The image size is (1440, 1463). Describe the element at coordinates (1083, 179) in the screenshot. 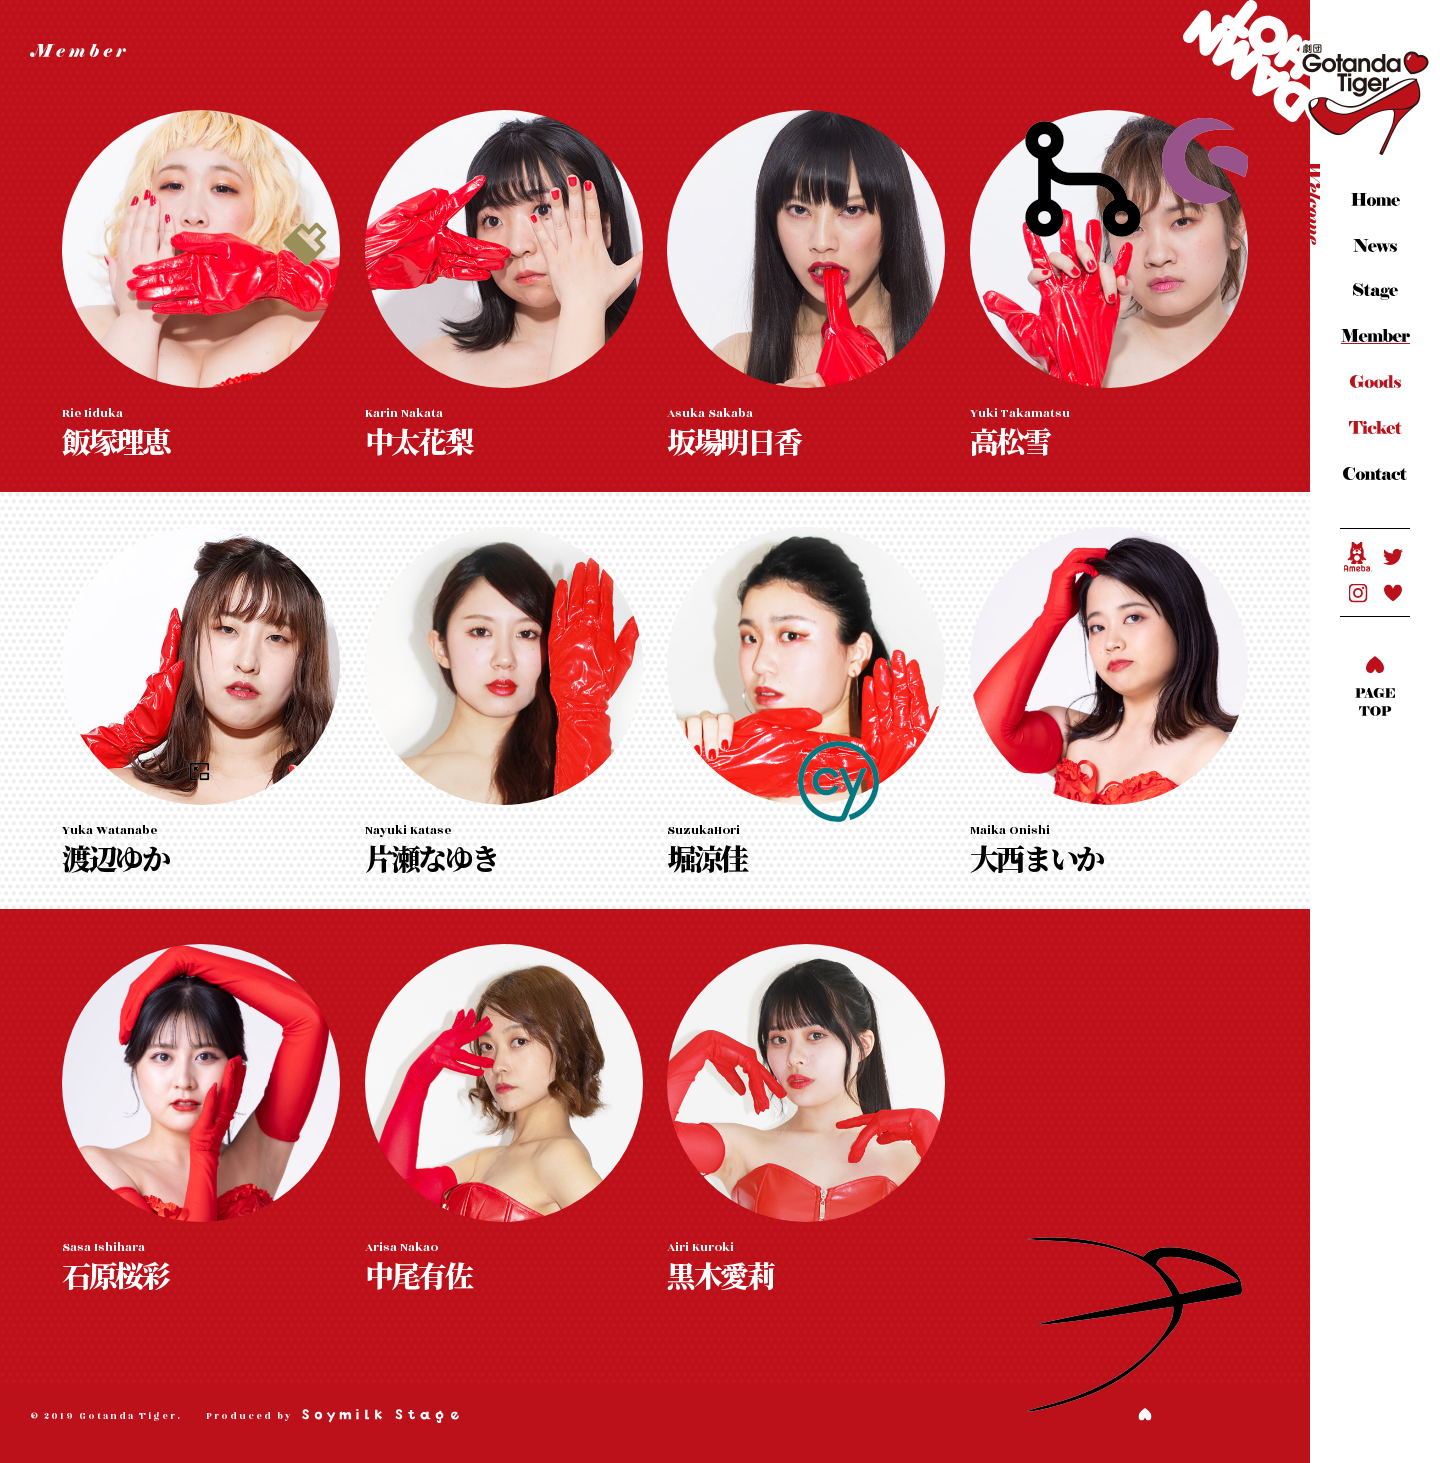

I see `merge branches in a git repository` at that location.